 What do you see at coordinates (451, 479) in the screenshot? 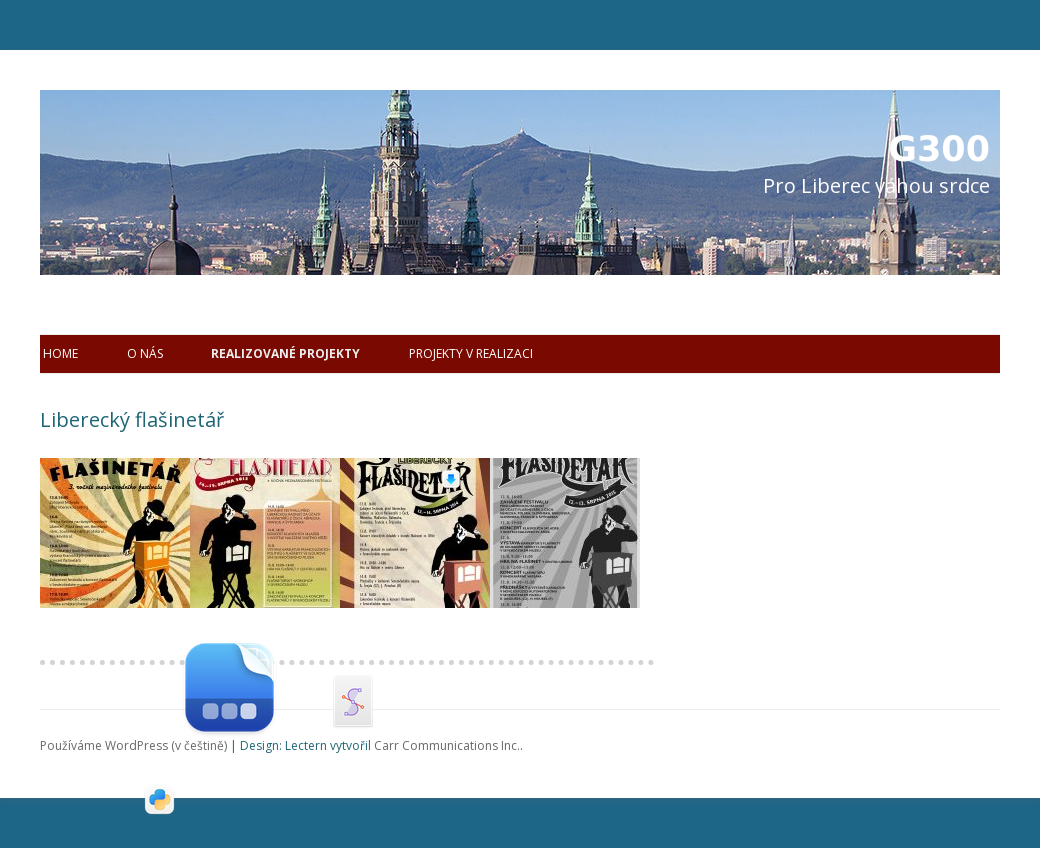
I see `open kget download manager` at bounding box center [451, 479].